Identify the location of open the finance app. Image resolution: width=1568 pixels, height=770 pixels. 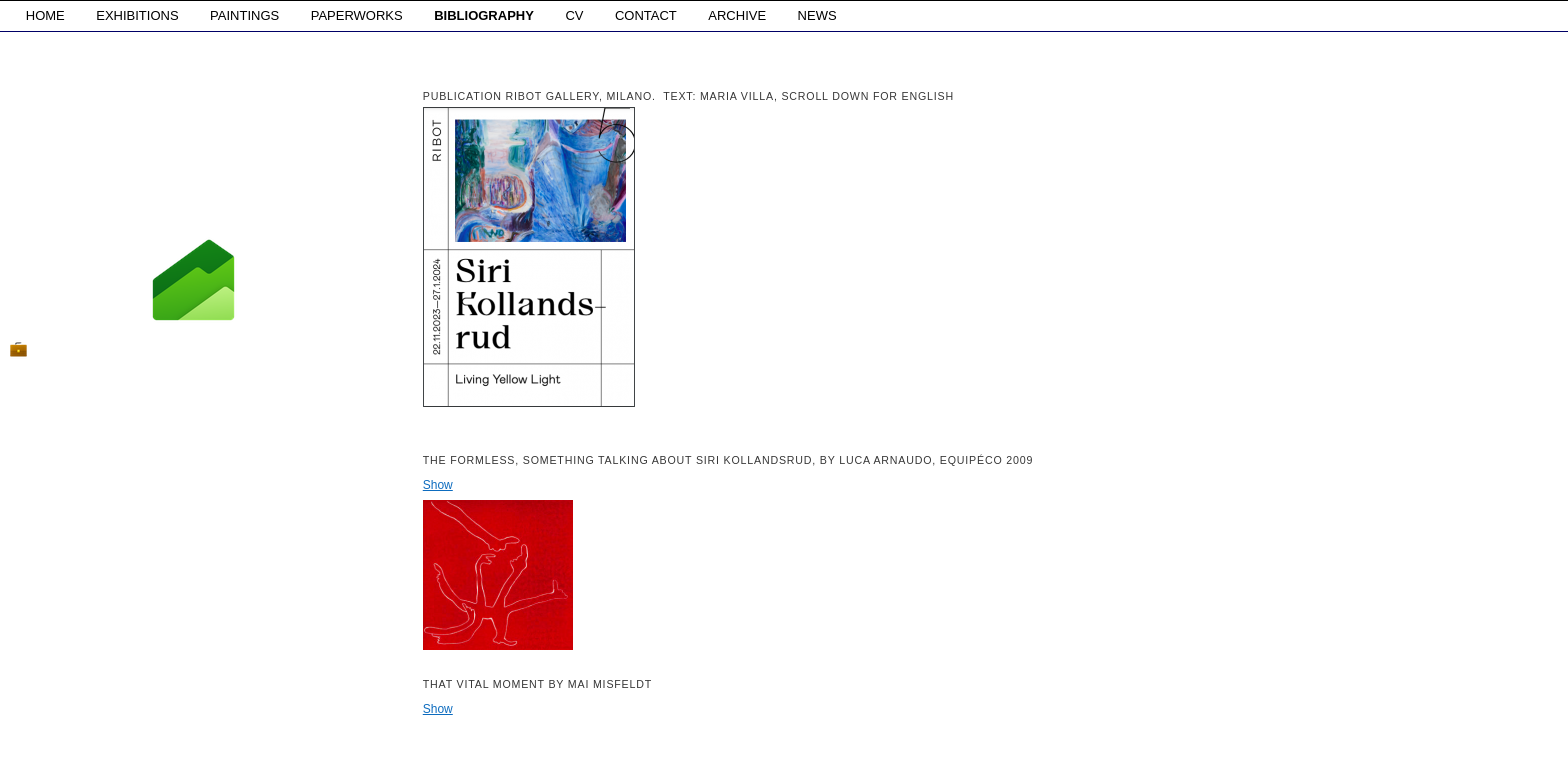
(193, 279).